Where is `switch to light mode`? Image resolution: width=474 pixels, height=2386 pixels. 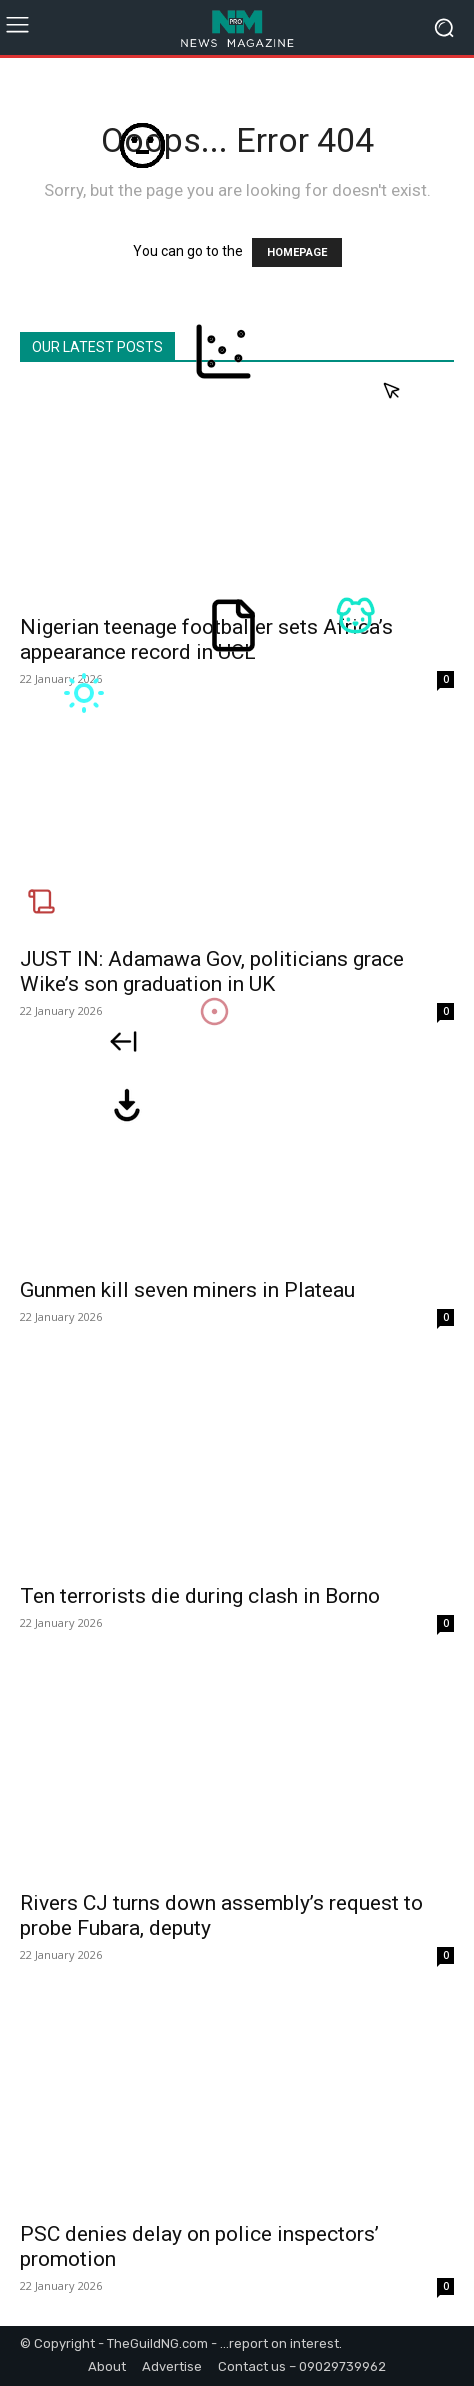 switch to light mode is located at coordinates (84, 693).